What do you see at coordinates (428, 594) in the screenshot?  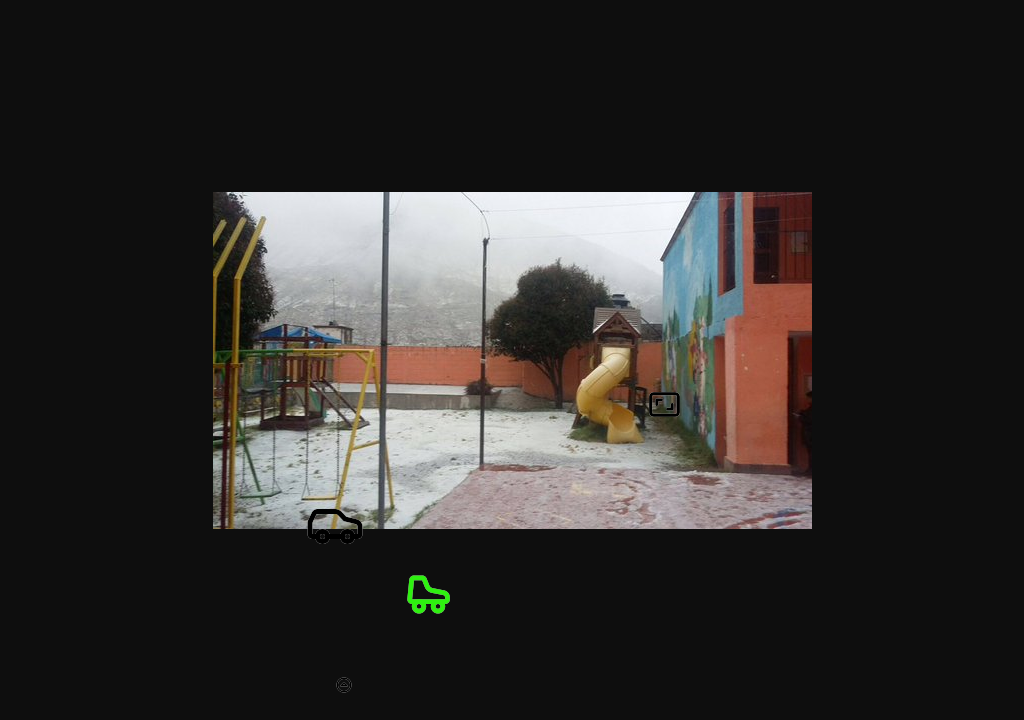 I see `browse roller skating activities or locations` at bounding box center [428, 594].